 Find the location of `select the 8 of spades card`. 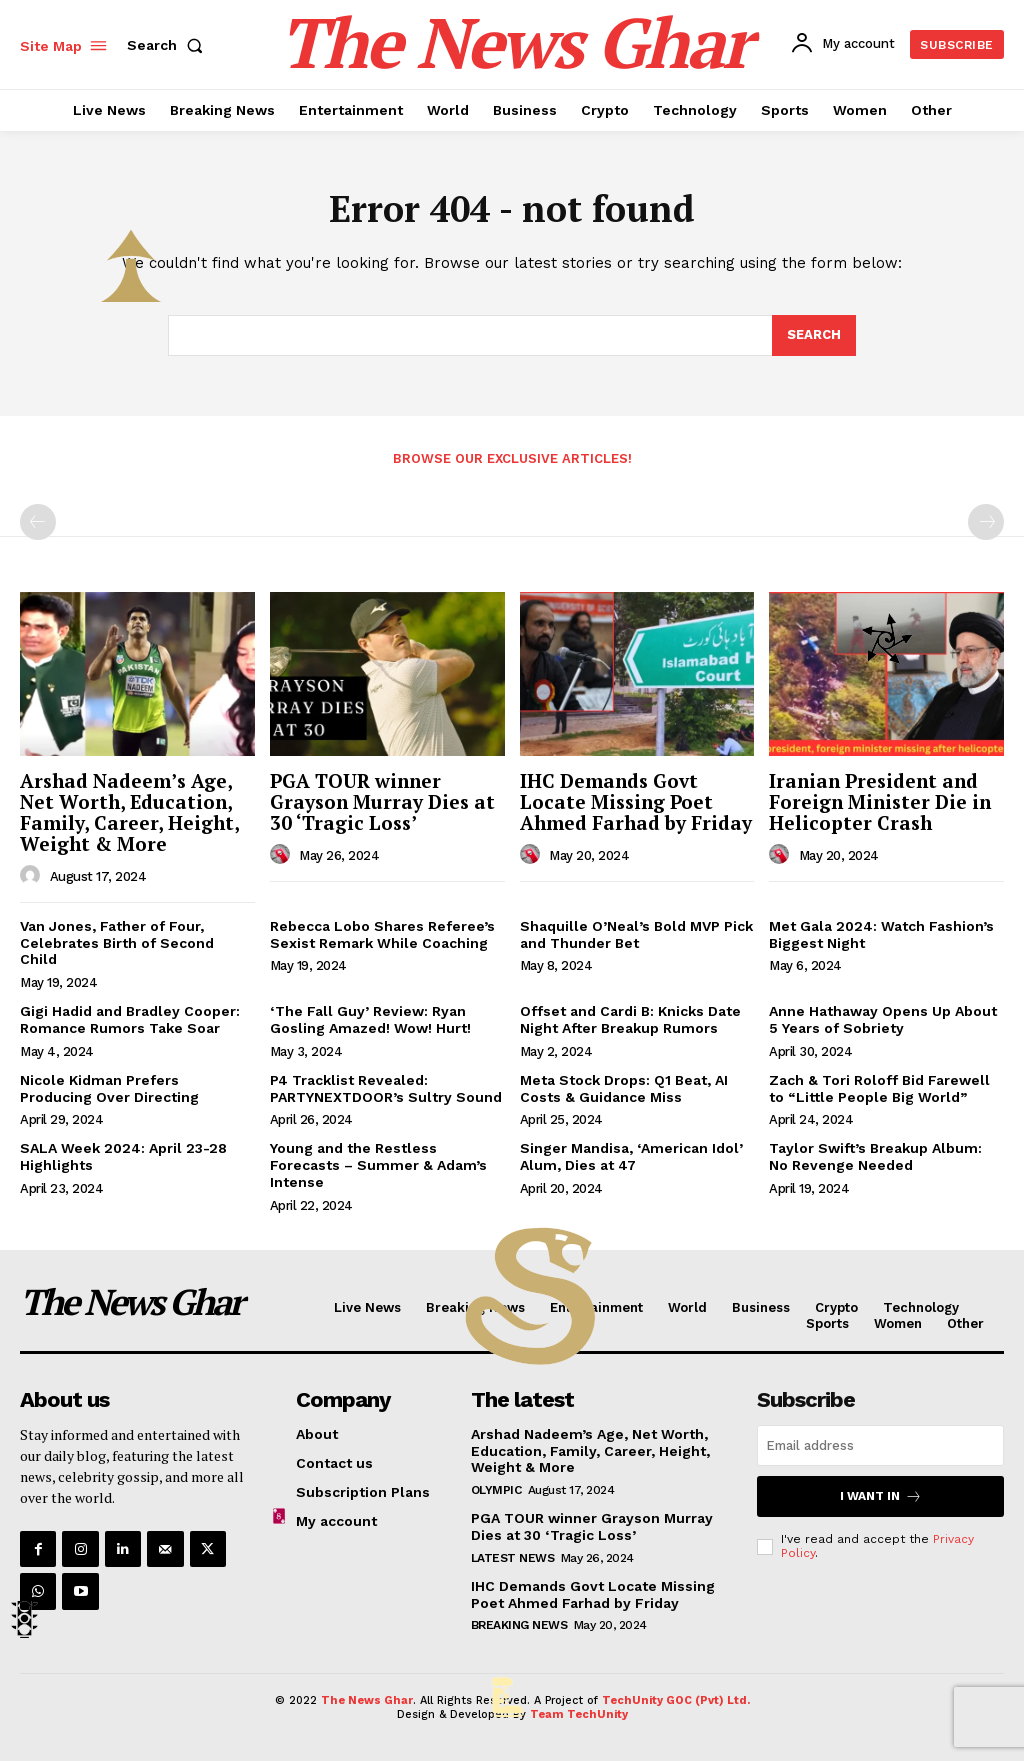

select the 8 of spades card is located at coordinates (279, 1516).